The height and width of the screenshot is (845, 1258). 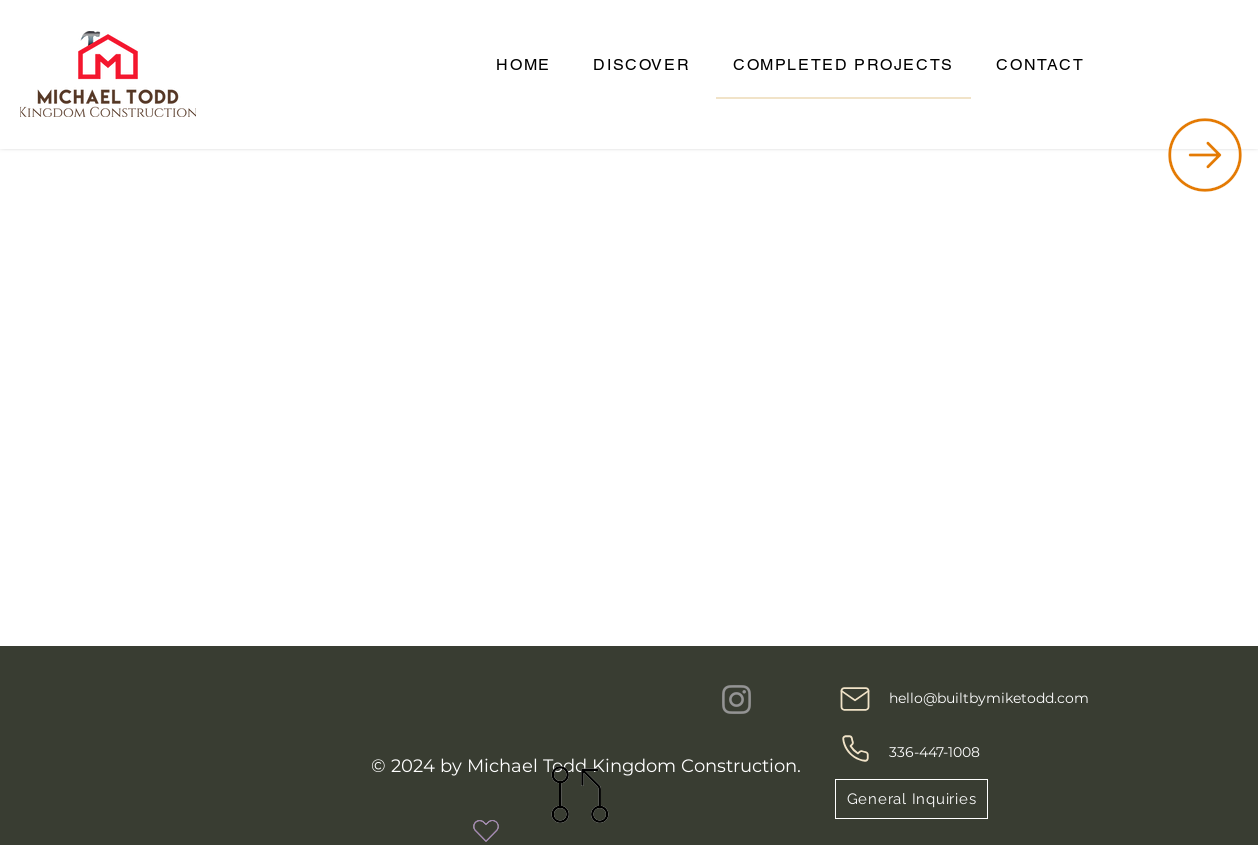 I want to click on proceed to next step, so click(x=1205, y=155).